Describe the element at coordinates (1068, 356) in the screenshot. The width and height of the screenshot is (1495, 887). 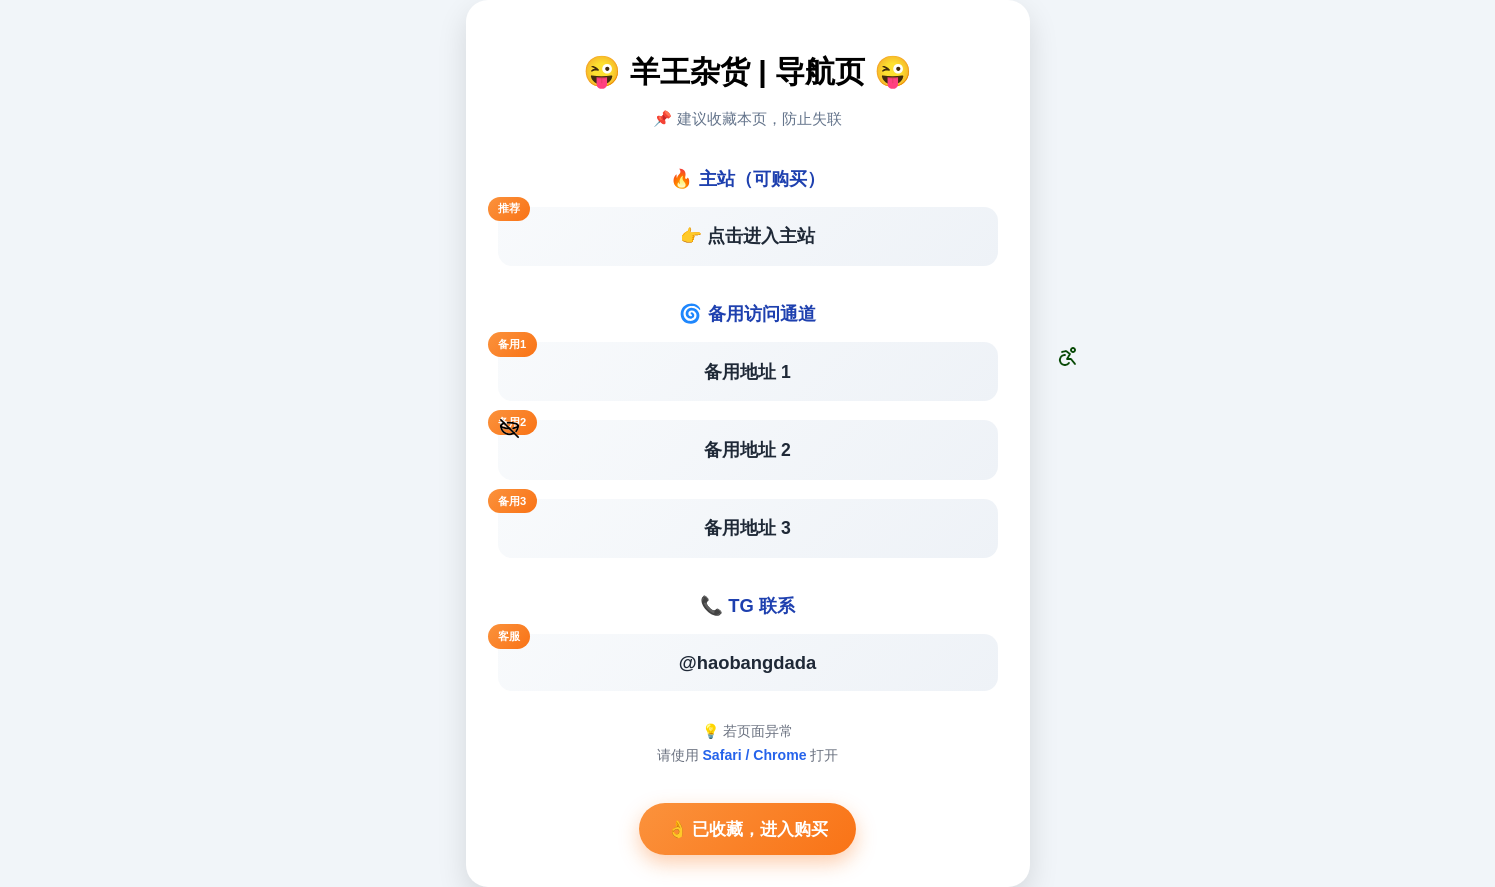
I see `accessibility options or settings` at that location.